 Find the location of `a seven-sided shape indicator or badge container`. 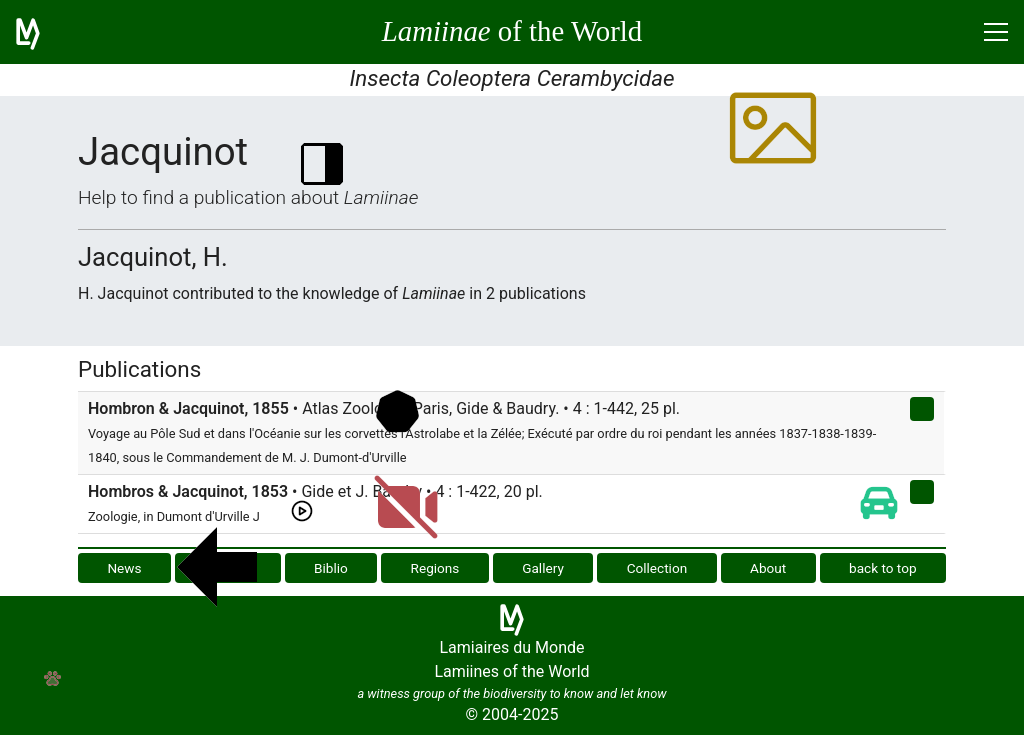

a seven-sided shape indicator or badge container is located at coordinates (397, 412).